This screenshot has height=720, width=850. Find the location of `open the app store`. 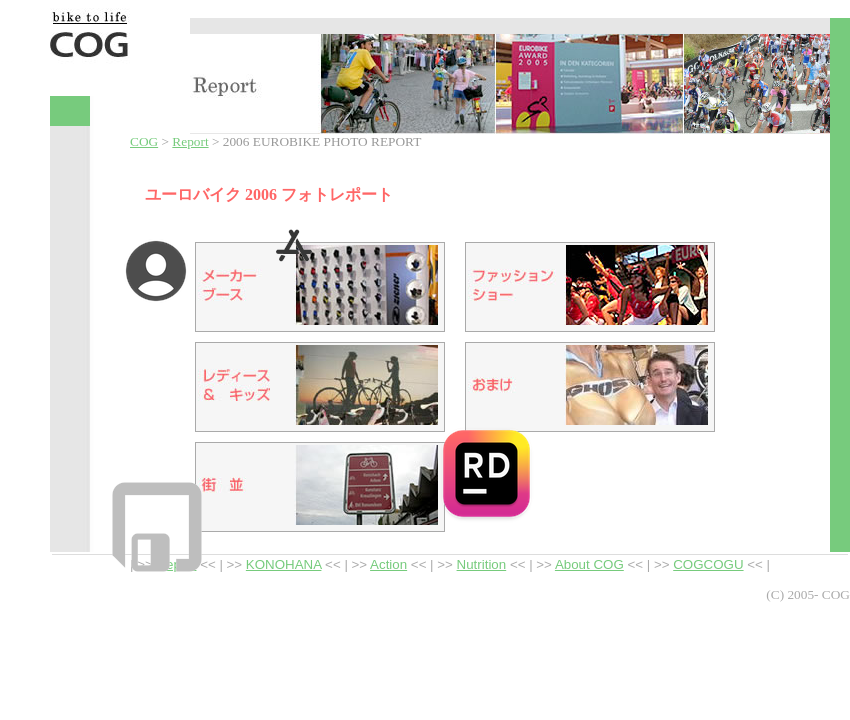

open the app store is located at coordinates (294, 245).